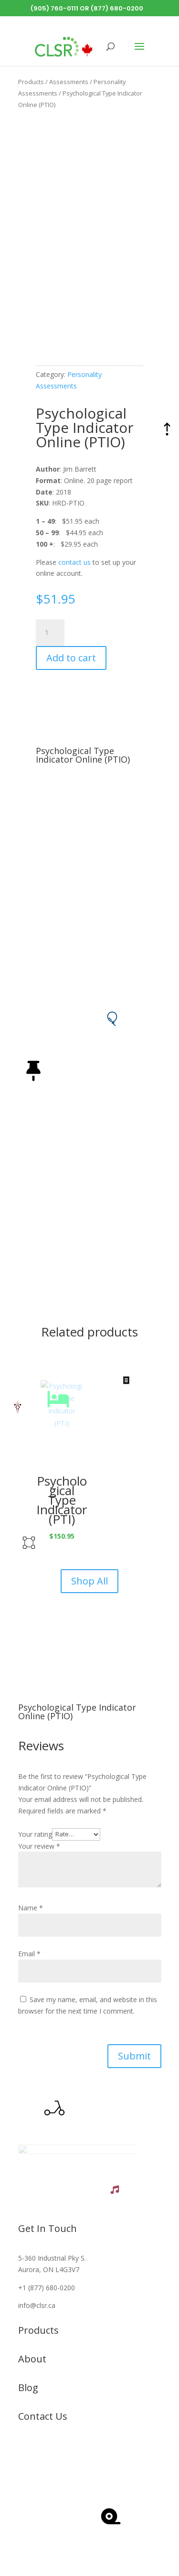 This screenshot has width=179, height=2576. Describe the element at coordinates (58, 1399) in the screenshot. I see `find nearby hotels or accommodations` at that location.